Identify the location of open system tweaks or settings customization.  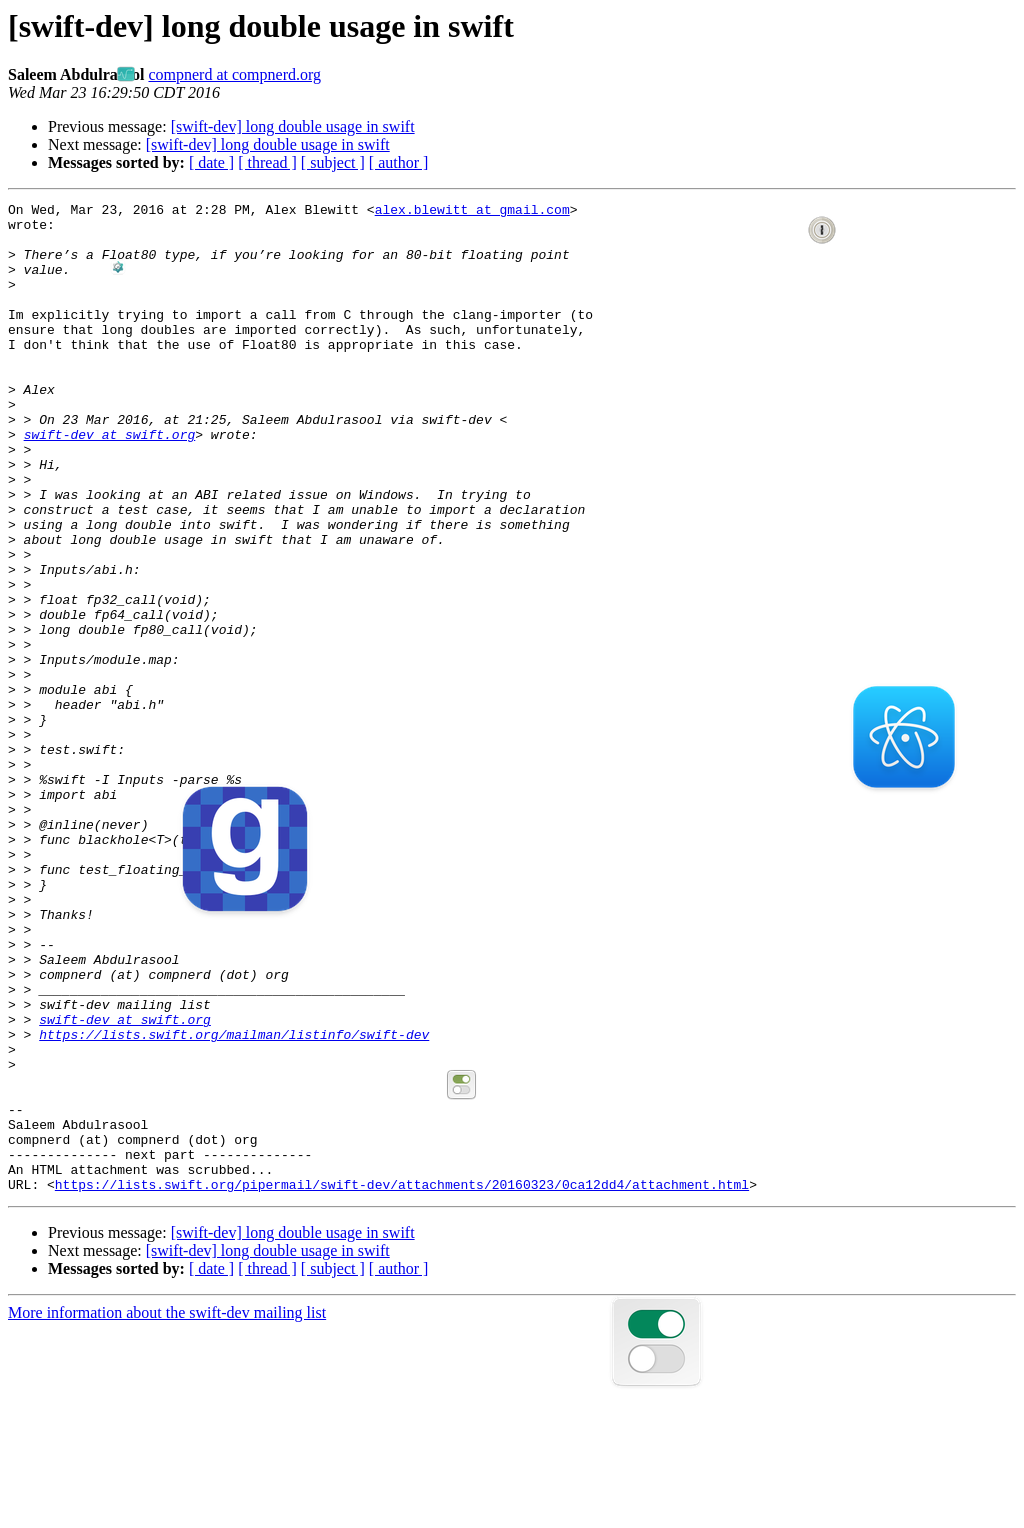
(461, 1084).